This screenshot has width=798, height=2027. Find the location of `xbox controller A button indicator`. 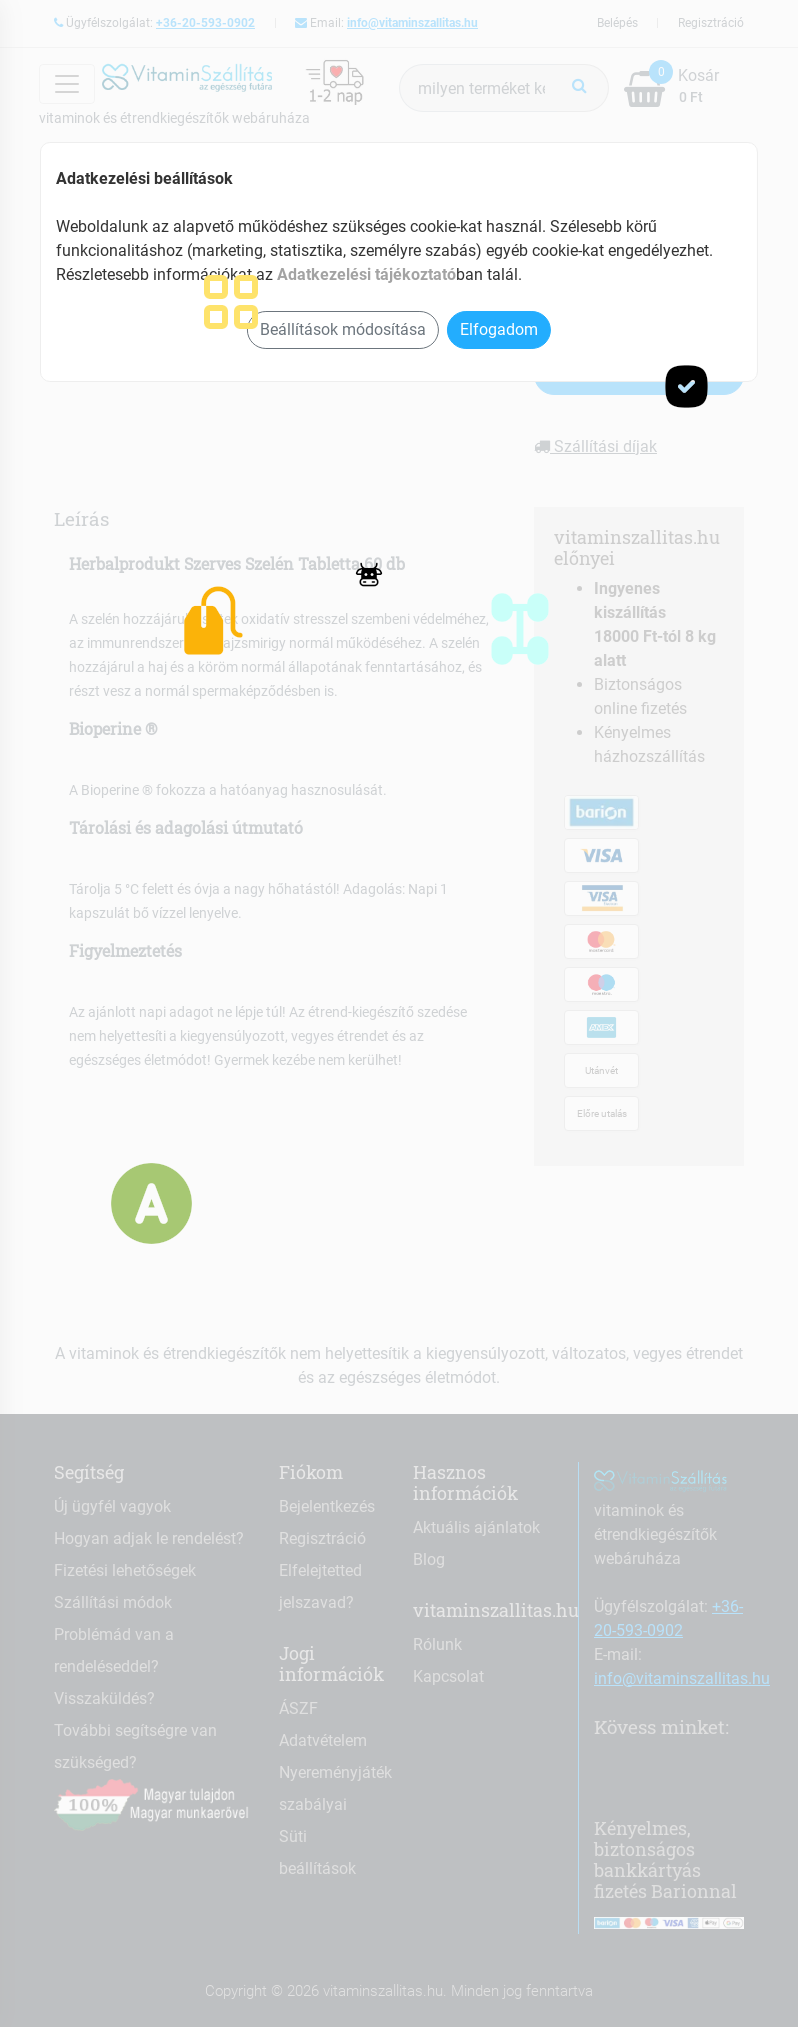

xbox controller A button indicator is located at coordinates (151, 1203).